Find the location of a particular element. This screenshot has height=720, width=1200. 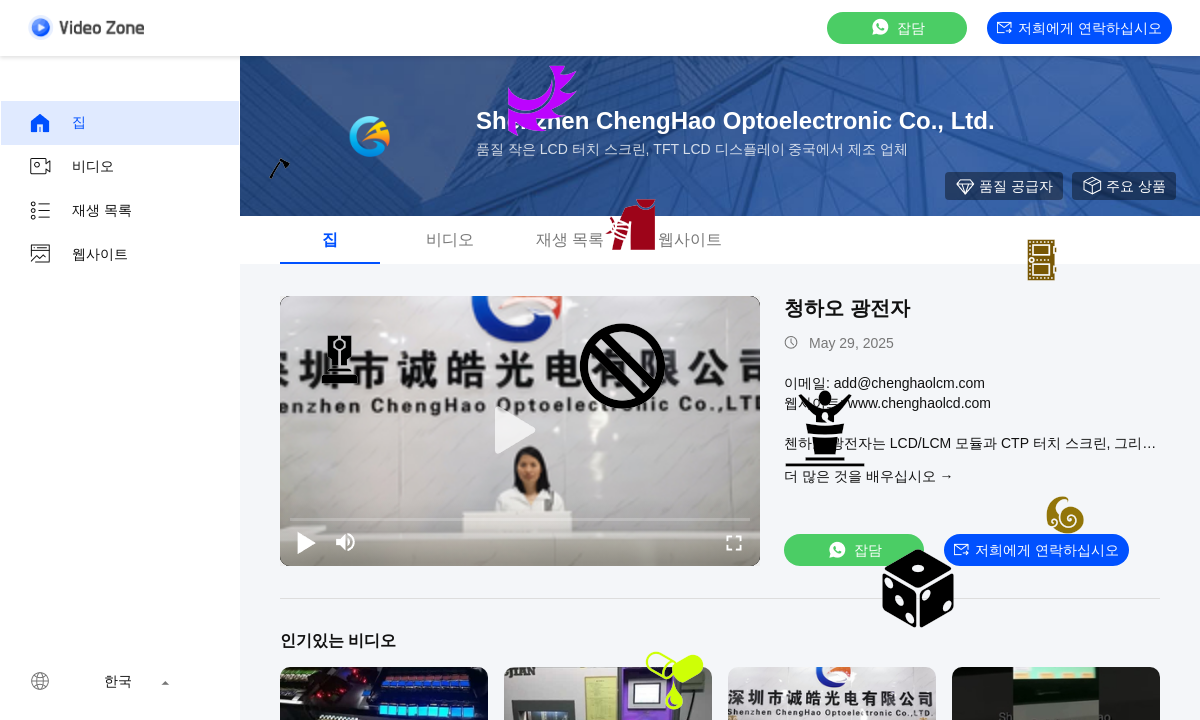

tesla coil or electrical equipment icon is located at coordinates (339, 359).